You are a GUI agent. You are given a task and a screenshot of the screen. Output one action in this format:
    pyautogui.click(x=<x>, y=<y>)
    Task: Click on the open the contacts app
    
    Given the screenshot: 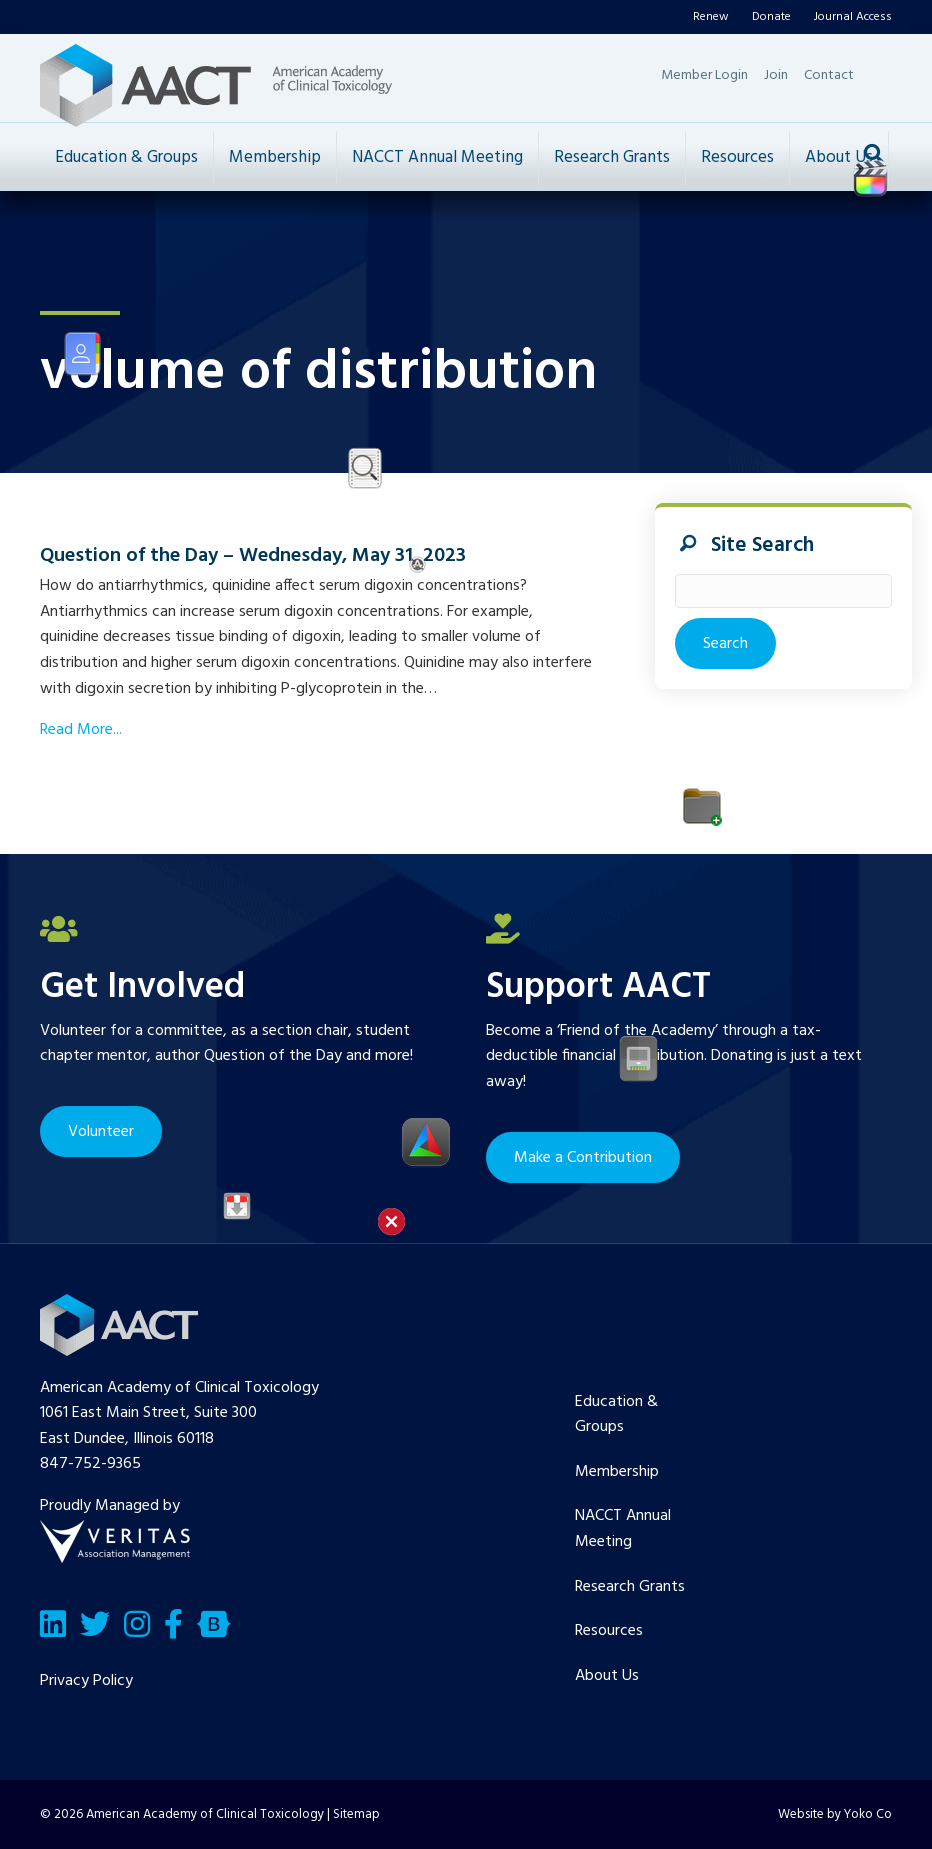 What is the action you would take?
    pyautogui.click(x=82, y=353)
    